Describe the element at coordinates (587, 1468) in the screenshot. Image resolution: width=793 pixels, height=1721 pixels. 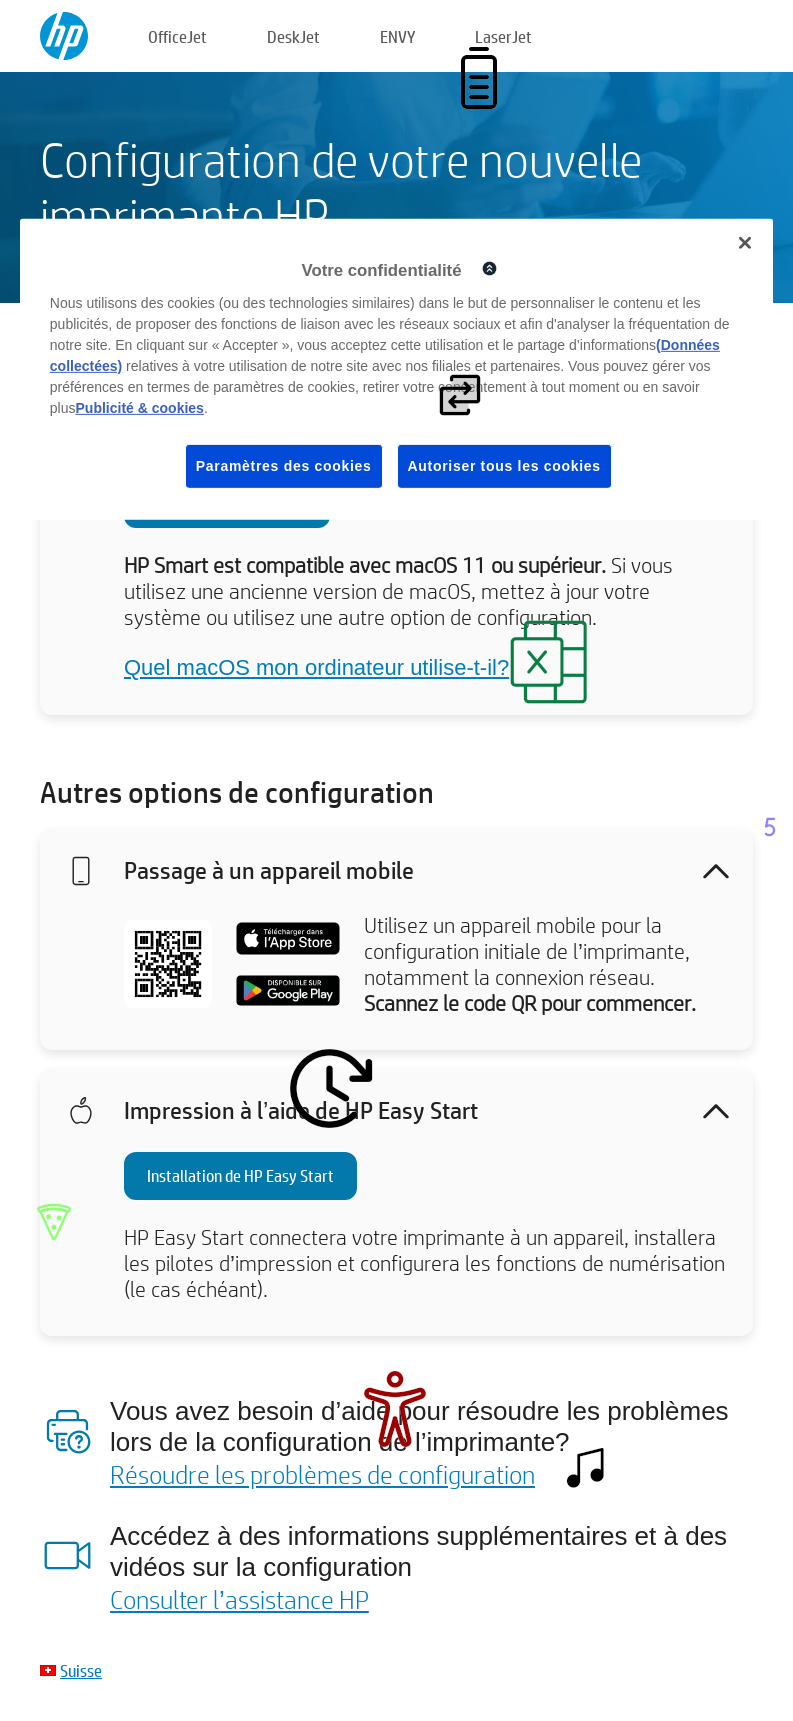
I see `access music library or audio files` at that location.